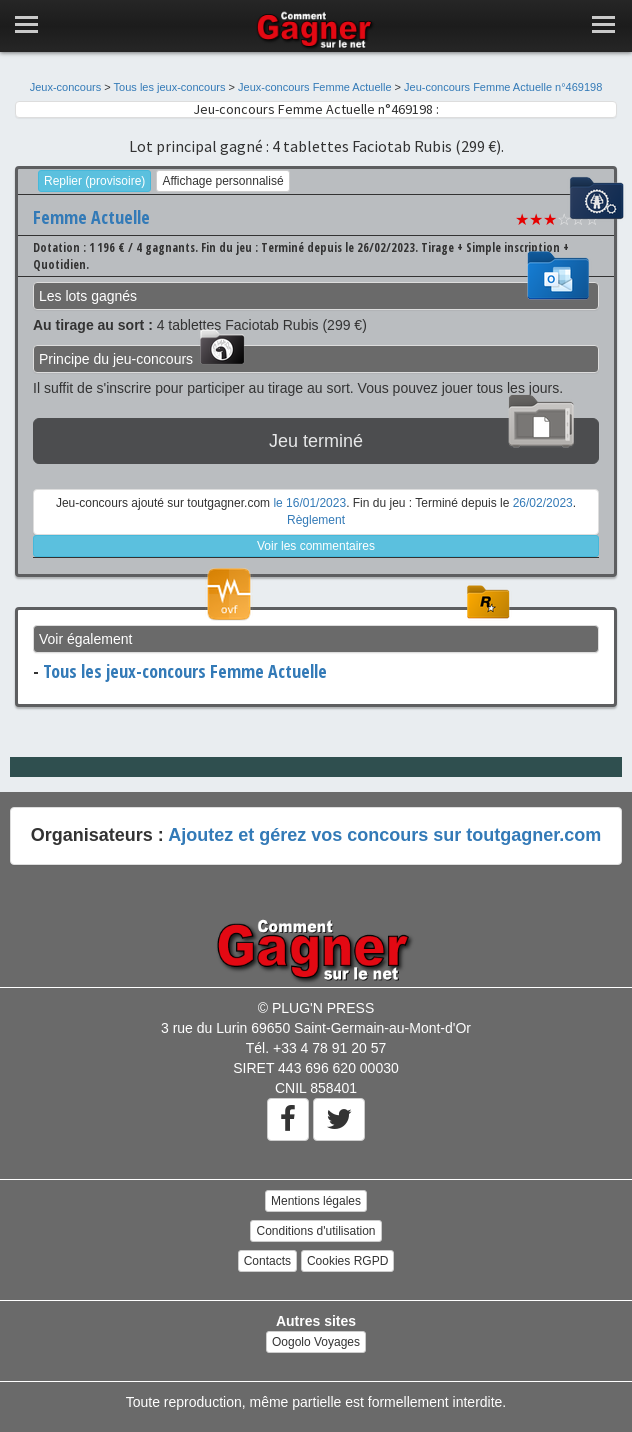 This screenshot has height=1432, width=632. Describe the element at coordinates (541, 422) in the screenshot. I see `open a secure vault folder` at that location.